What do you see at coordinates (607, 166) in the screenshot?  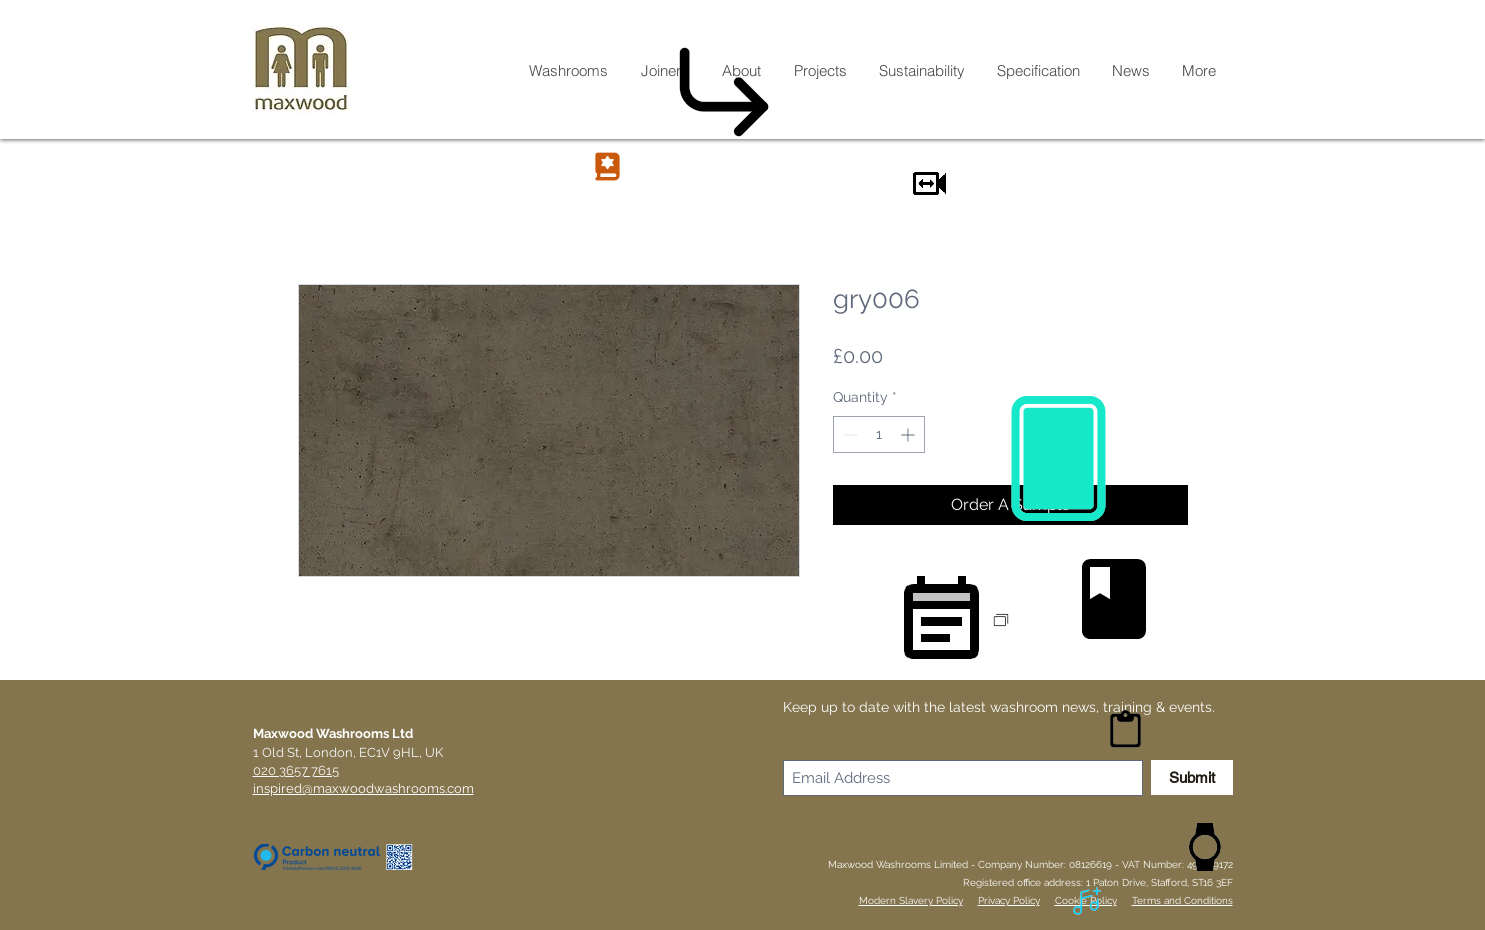 I see `access Jewish religious texts` at bounding box center [607, 166].